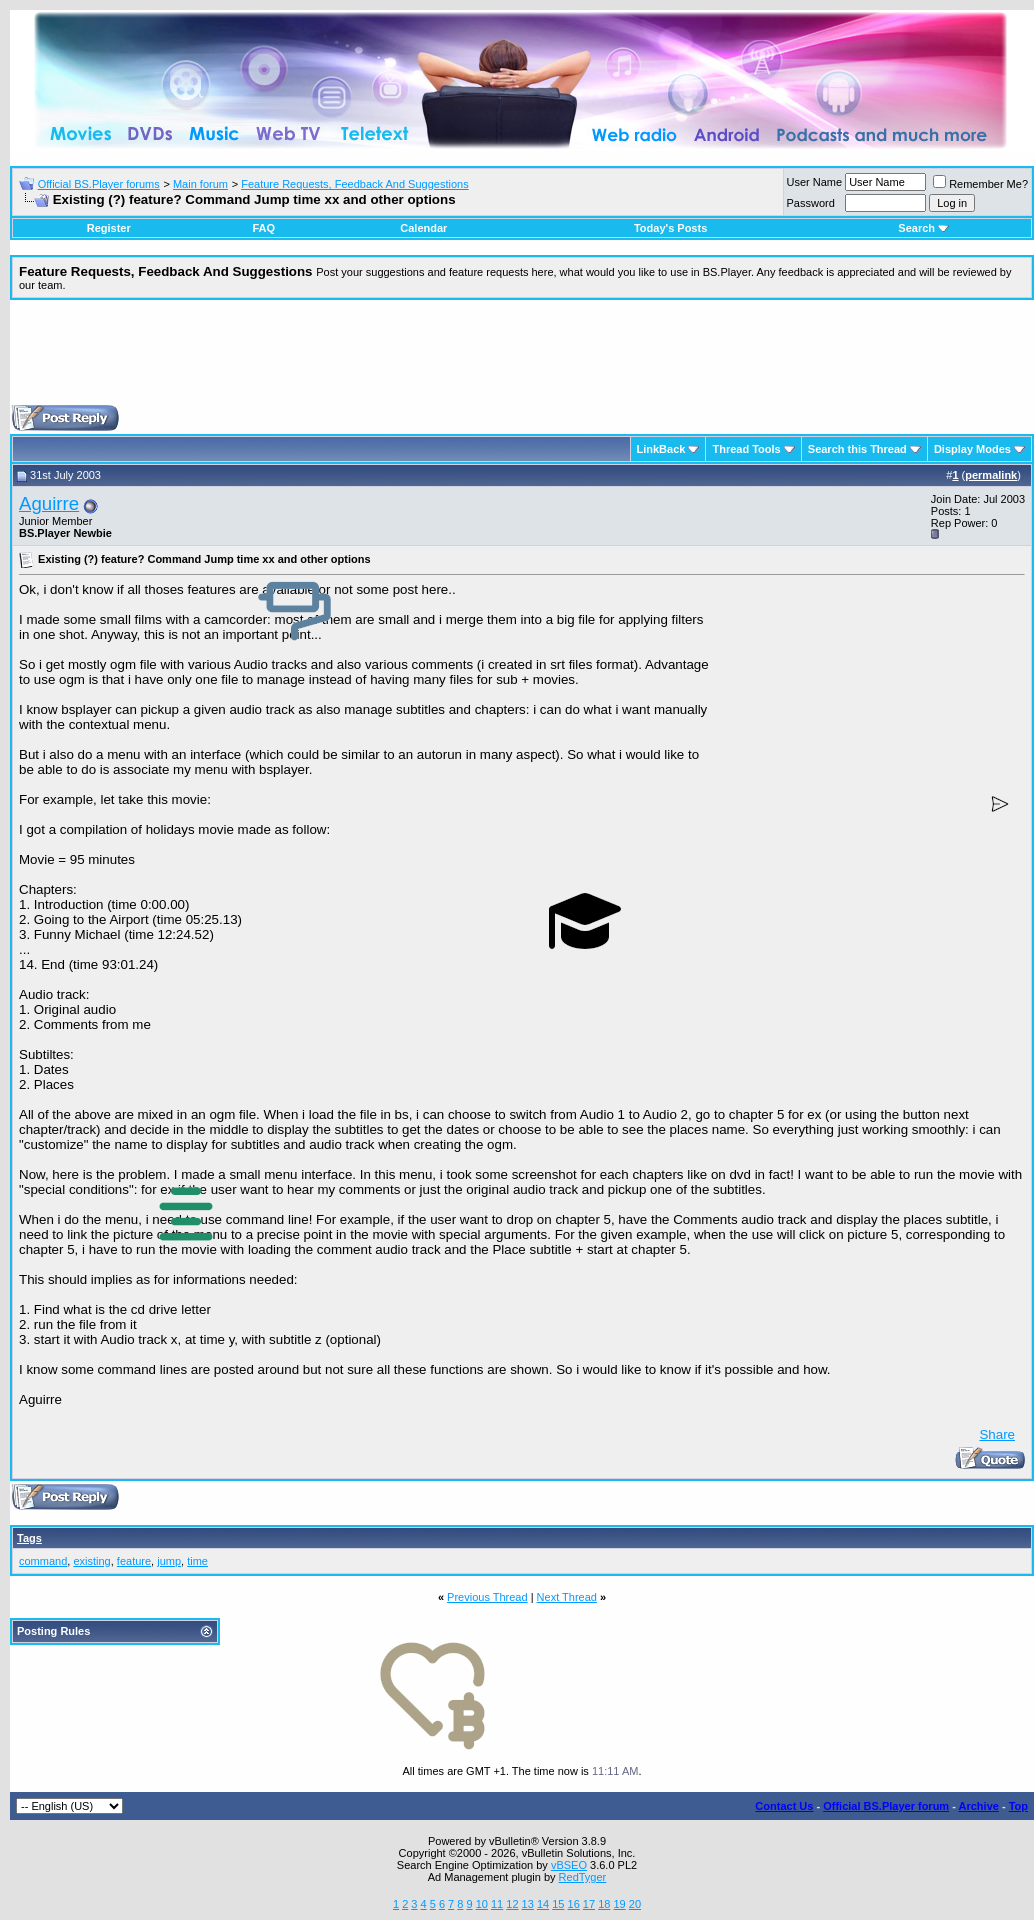 The height and width of the screenshot is (1920, 1034). What do you see at coordinates (186, 1214) in the screenshot?
I see `center align text` at bounding box center [186, 1214].